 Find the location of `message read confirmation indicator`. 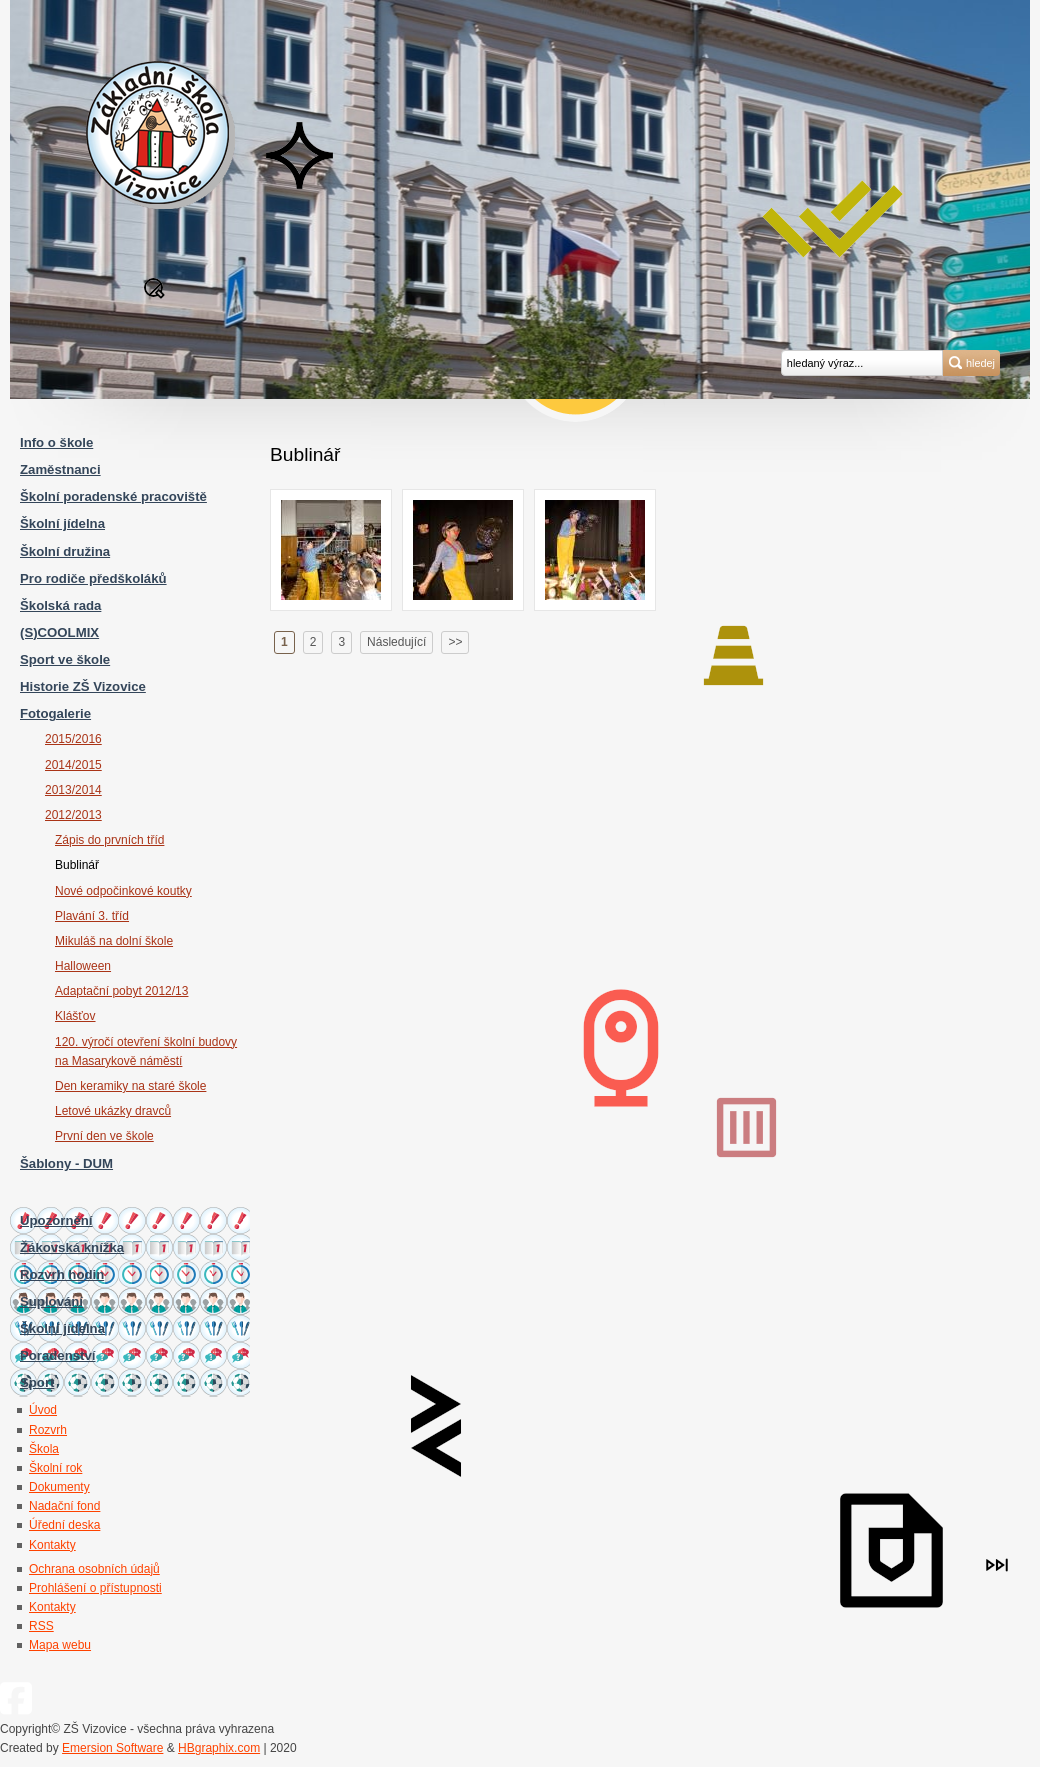

message read confirmation indicator is located at coordinates (833, 219).